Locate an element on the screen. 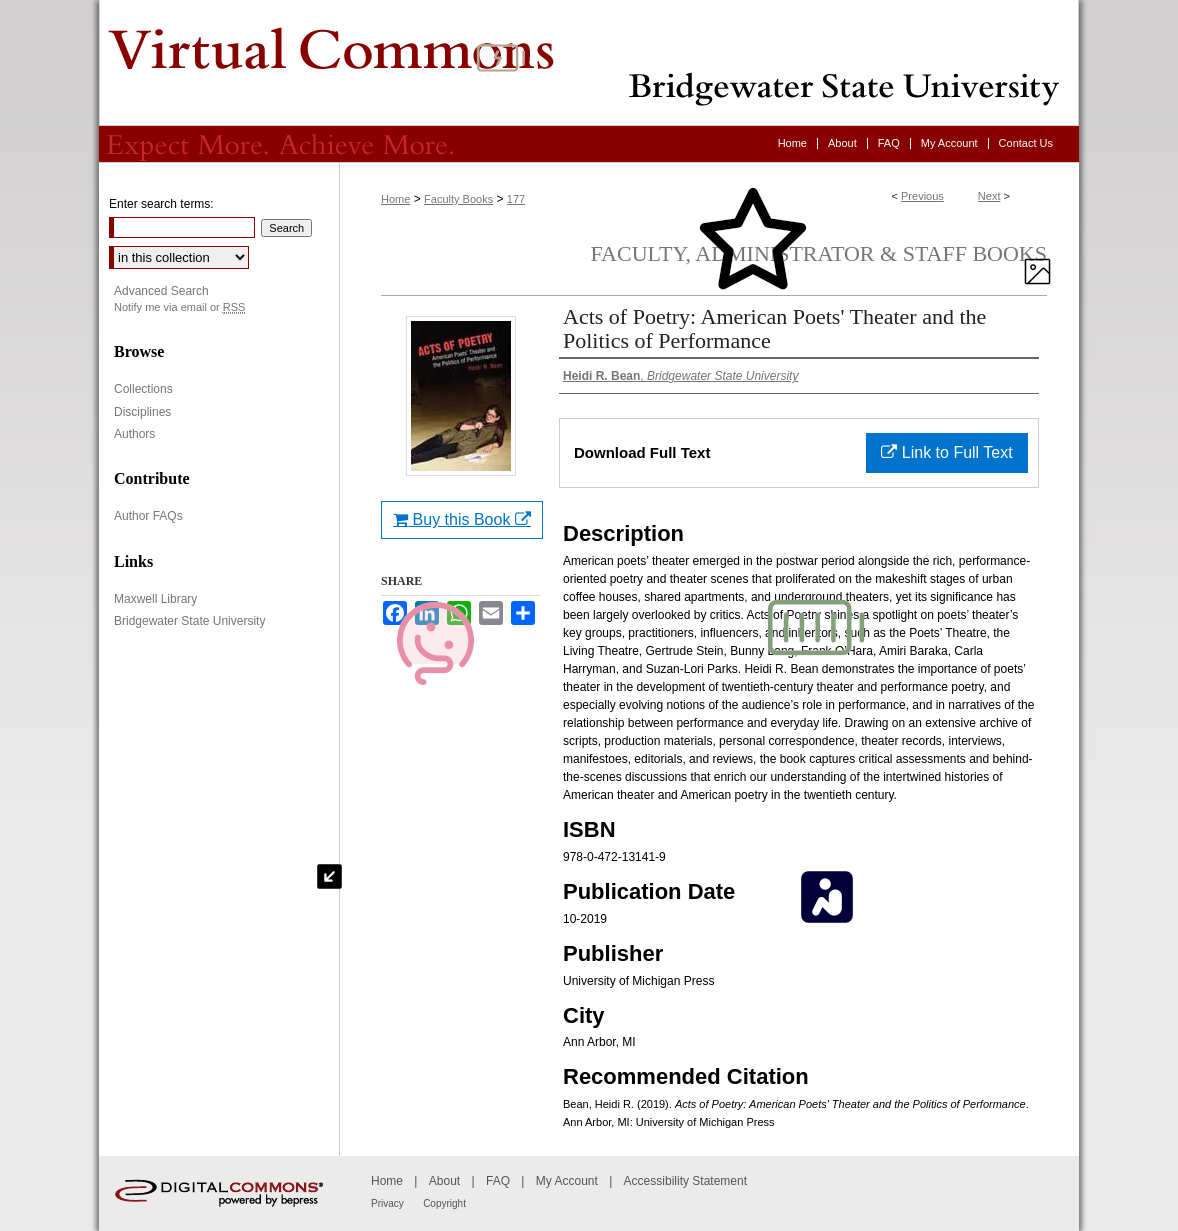  indicates a confined space or restricted area is located at coordinates (827, 897).